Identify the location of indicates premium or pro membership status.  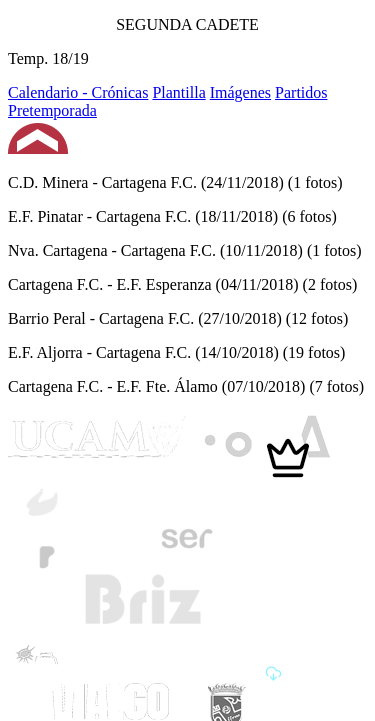
(288, 458).